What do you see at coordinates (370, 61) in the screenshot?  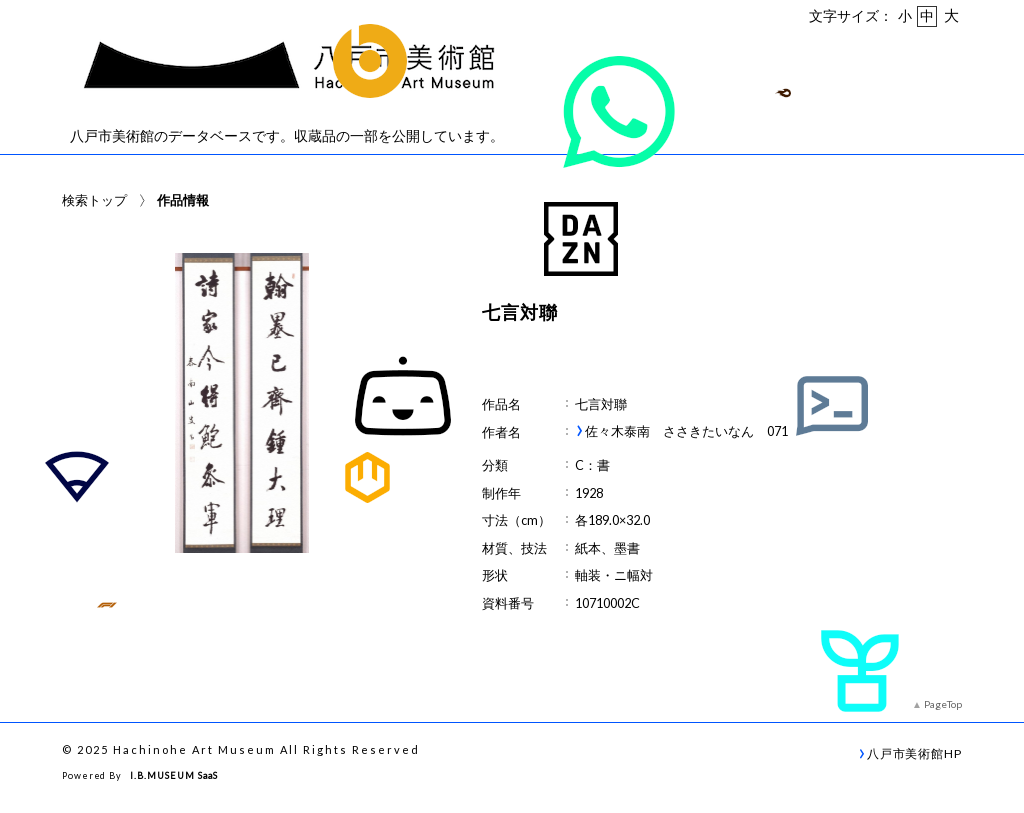 I see `open the Beats by Dre app` at bounding box center [370, 61].